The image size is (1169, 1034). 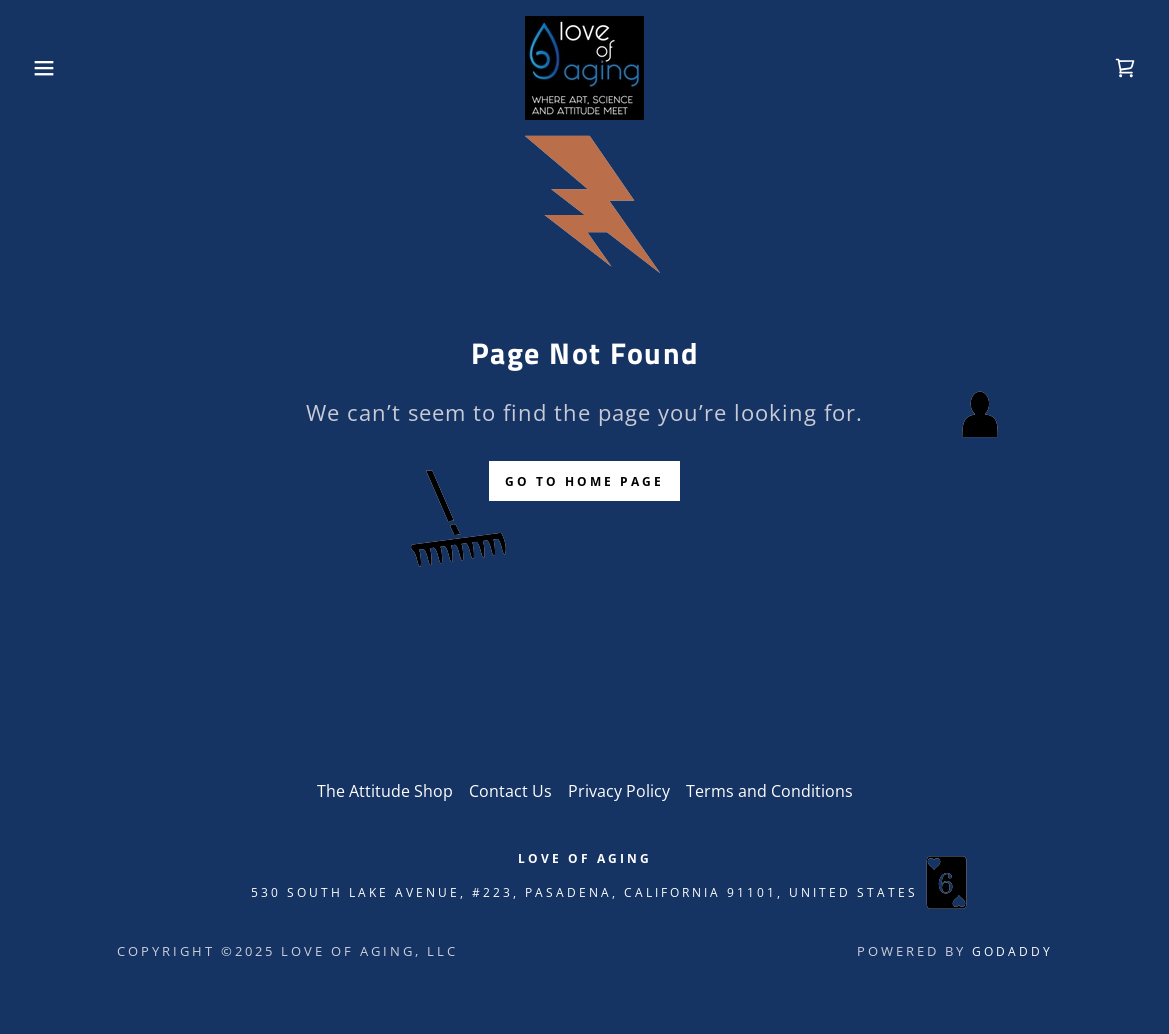 I want to click on access gardening tools or yard work features, so click(x=459, y=519).